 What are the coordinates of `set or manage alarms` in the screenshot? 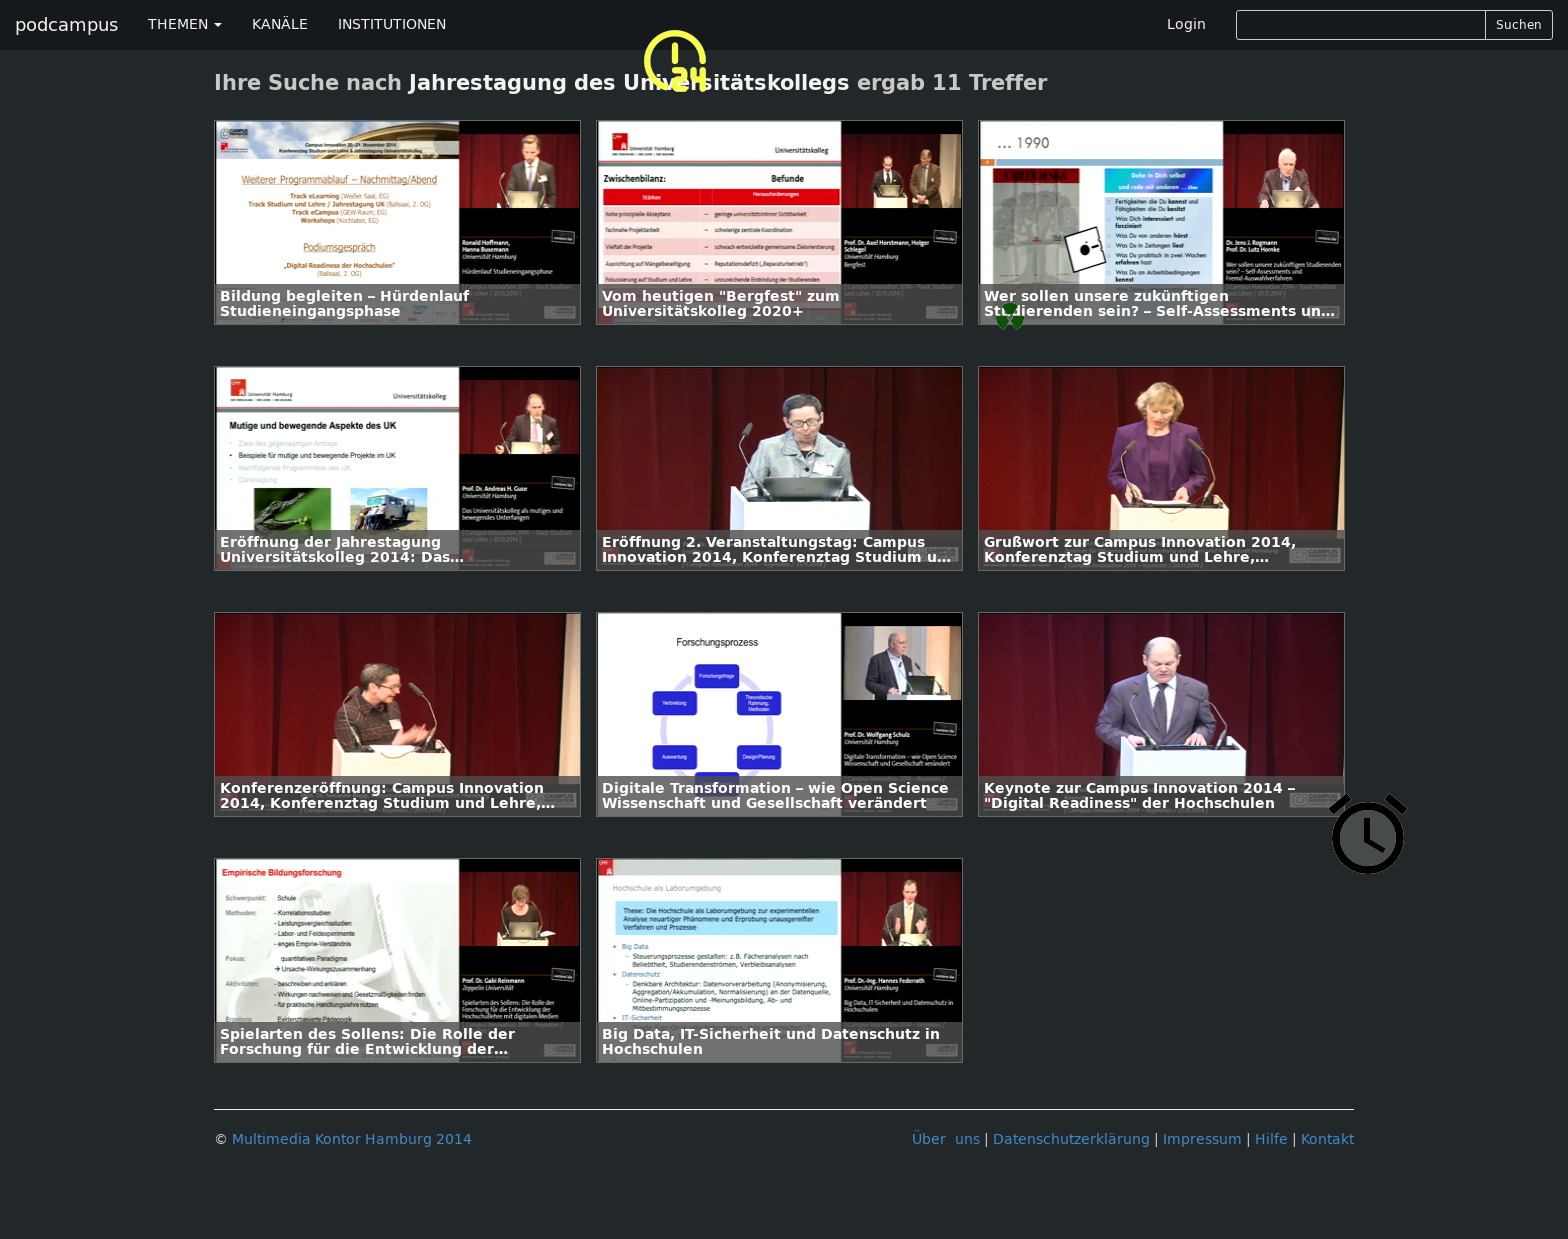 It's located at (1368, 834).